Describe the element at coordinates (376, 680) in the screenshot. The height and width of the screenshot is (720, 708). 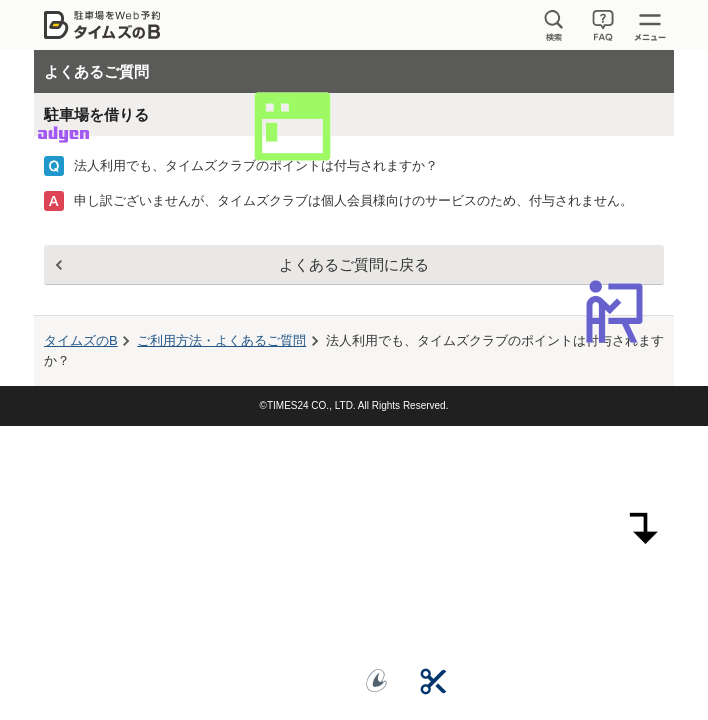
I see `crewai logo` at that location.